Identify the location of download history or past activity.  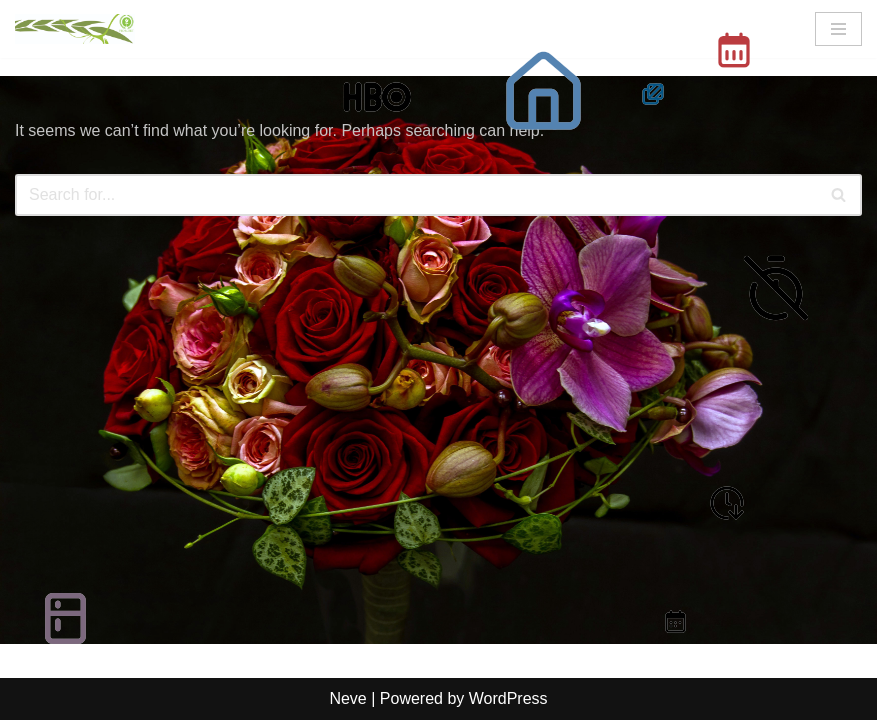
(727, 503).